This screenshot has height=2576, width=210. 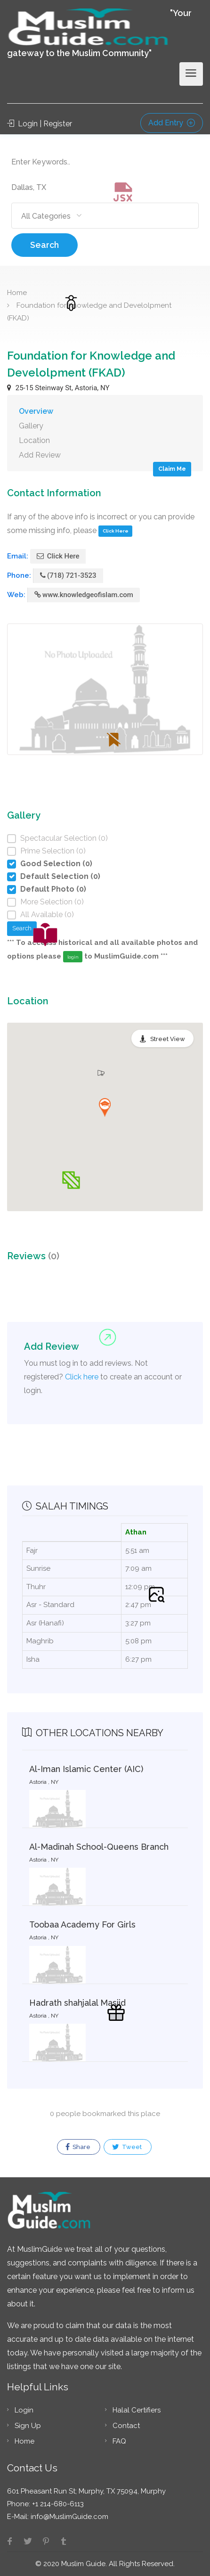 I want to click on view or redeem a gift, so click(x=116, y=2013).